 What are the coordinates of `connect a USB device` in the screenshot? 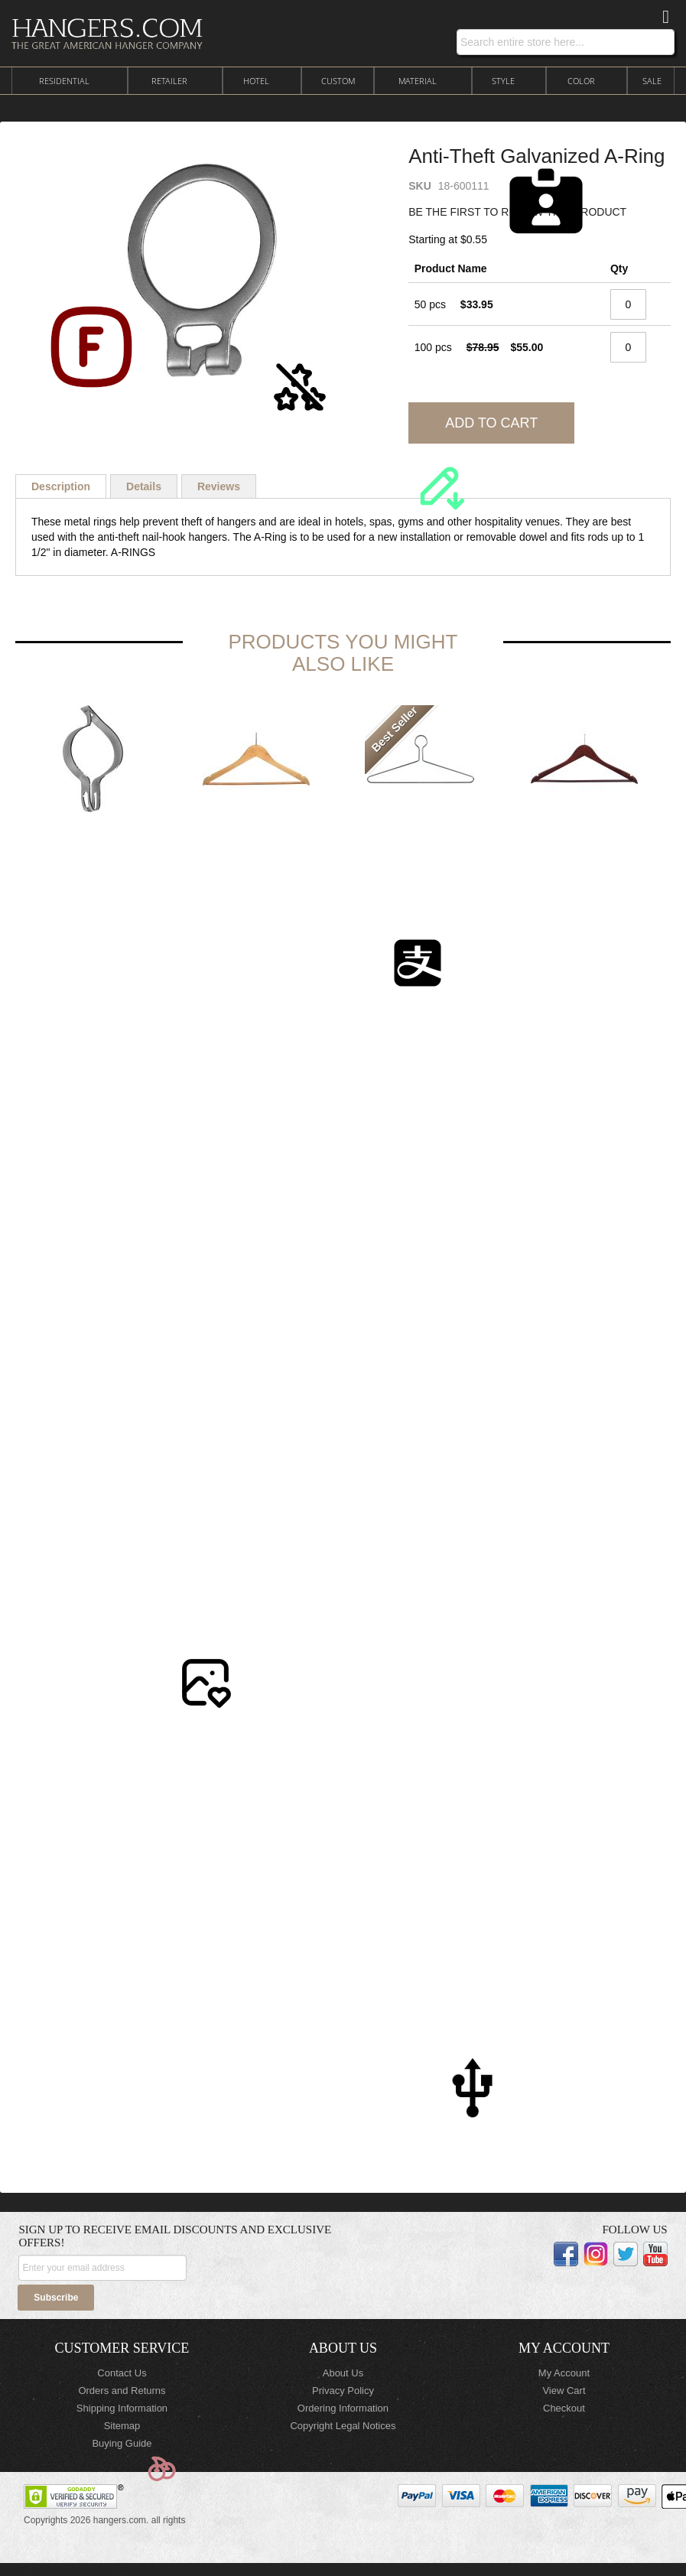 It's located at (473, 2089).